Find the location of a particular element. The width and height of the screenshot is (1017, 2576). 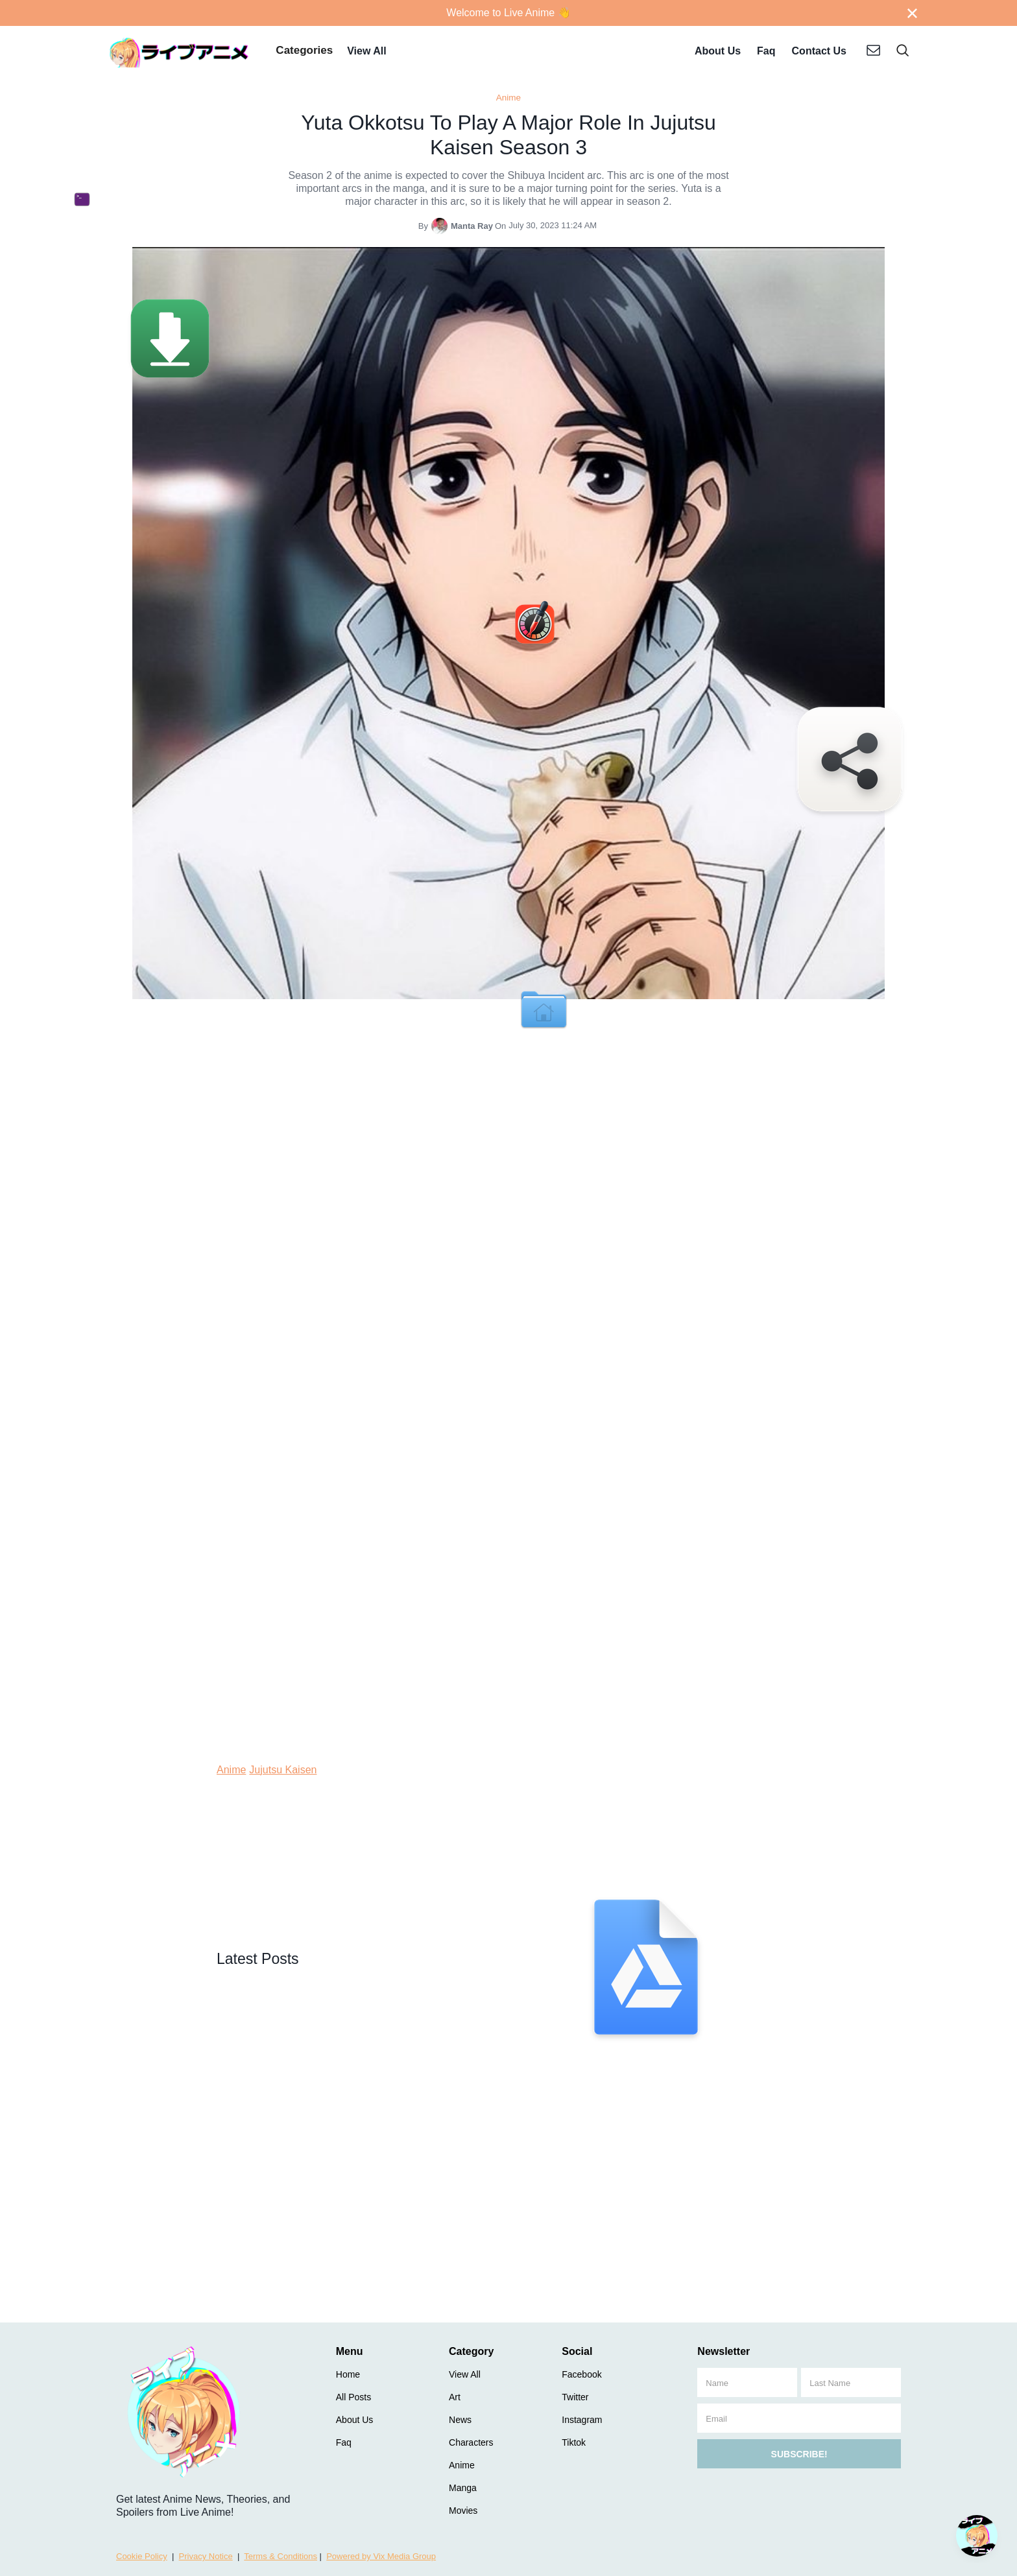

a google drive shortcut or linked file is located at coordinates (646, 1970).